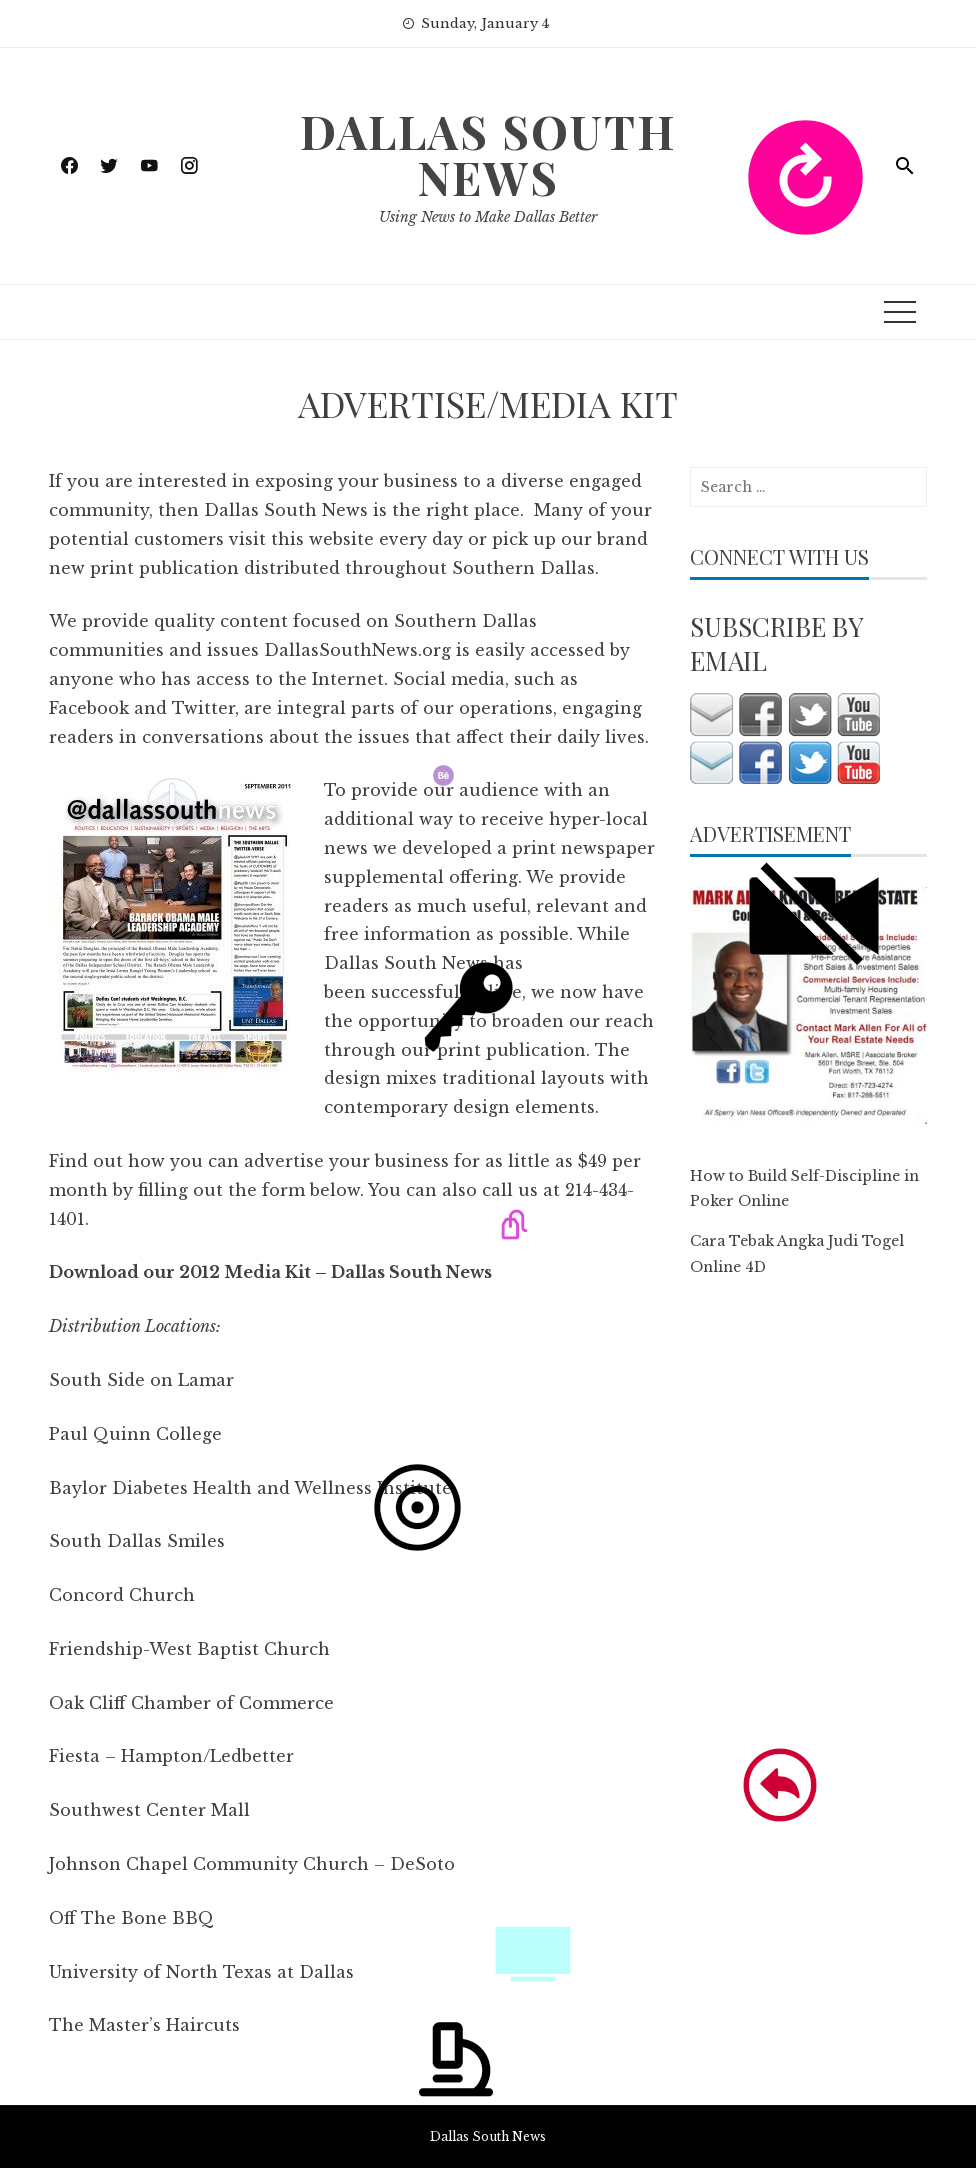  What do you see at coordinates (417, 1507) in the screenshot?
I see `play or access media library` at bounding box center [417, 1507].